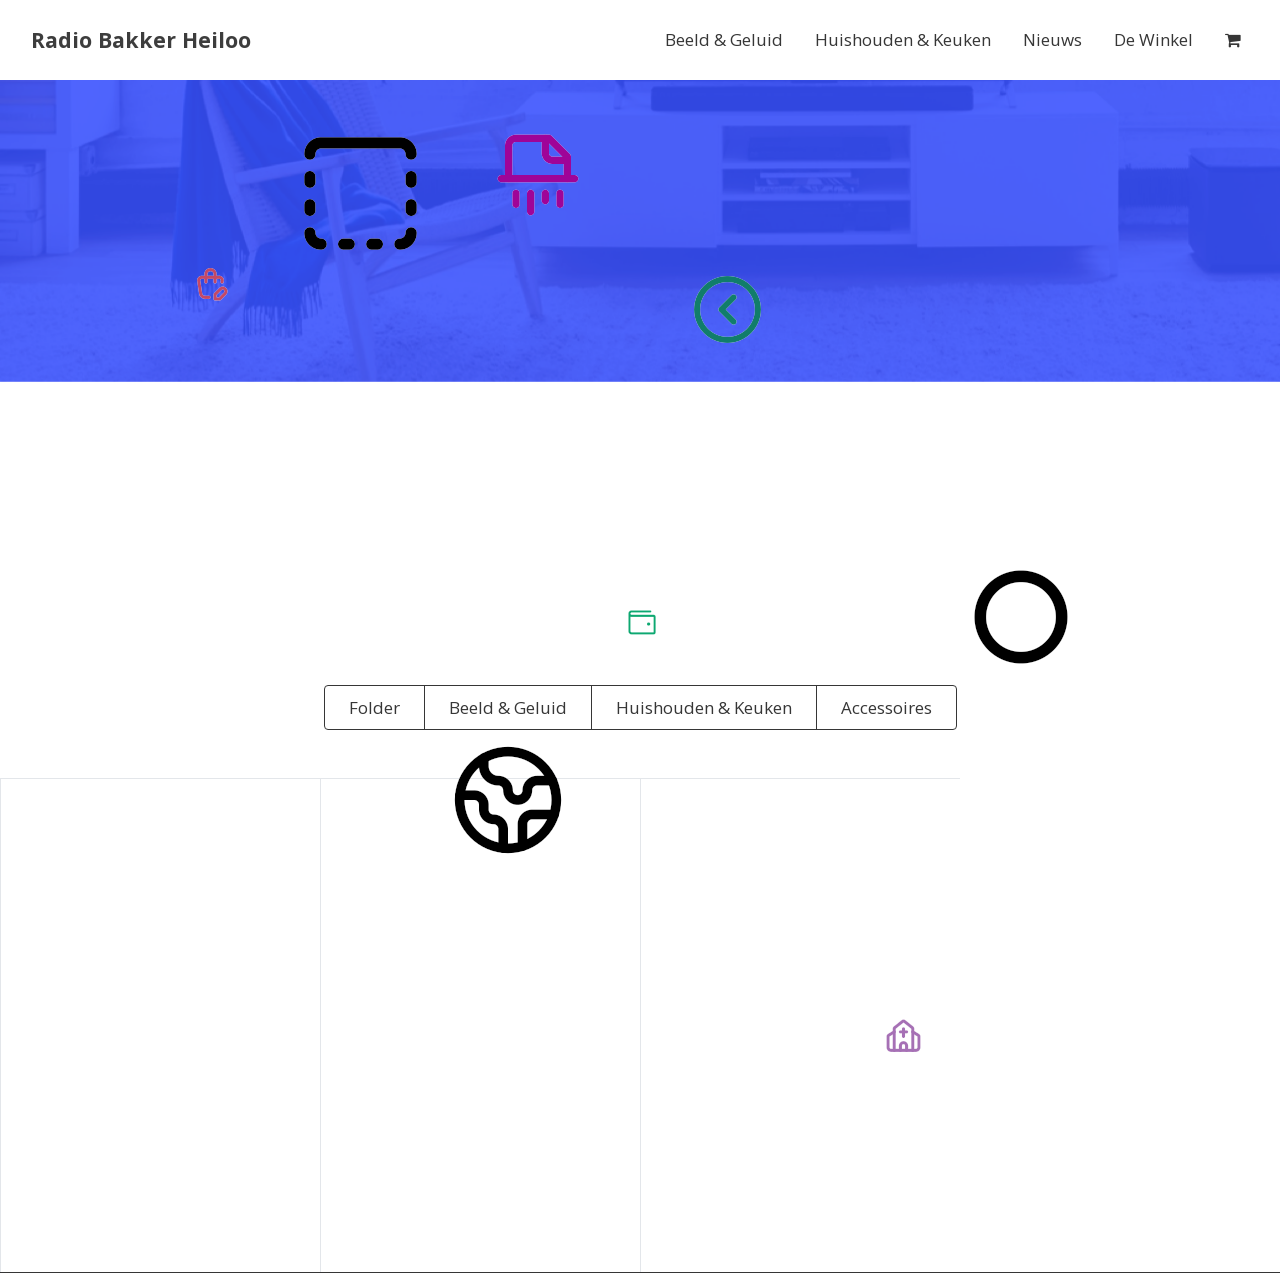 The height and width of the screenshot is (1273, 1280). I want to click on indicates an unread or new item, so click(1021, 617).